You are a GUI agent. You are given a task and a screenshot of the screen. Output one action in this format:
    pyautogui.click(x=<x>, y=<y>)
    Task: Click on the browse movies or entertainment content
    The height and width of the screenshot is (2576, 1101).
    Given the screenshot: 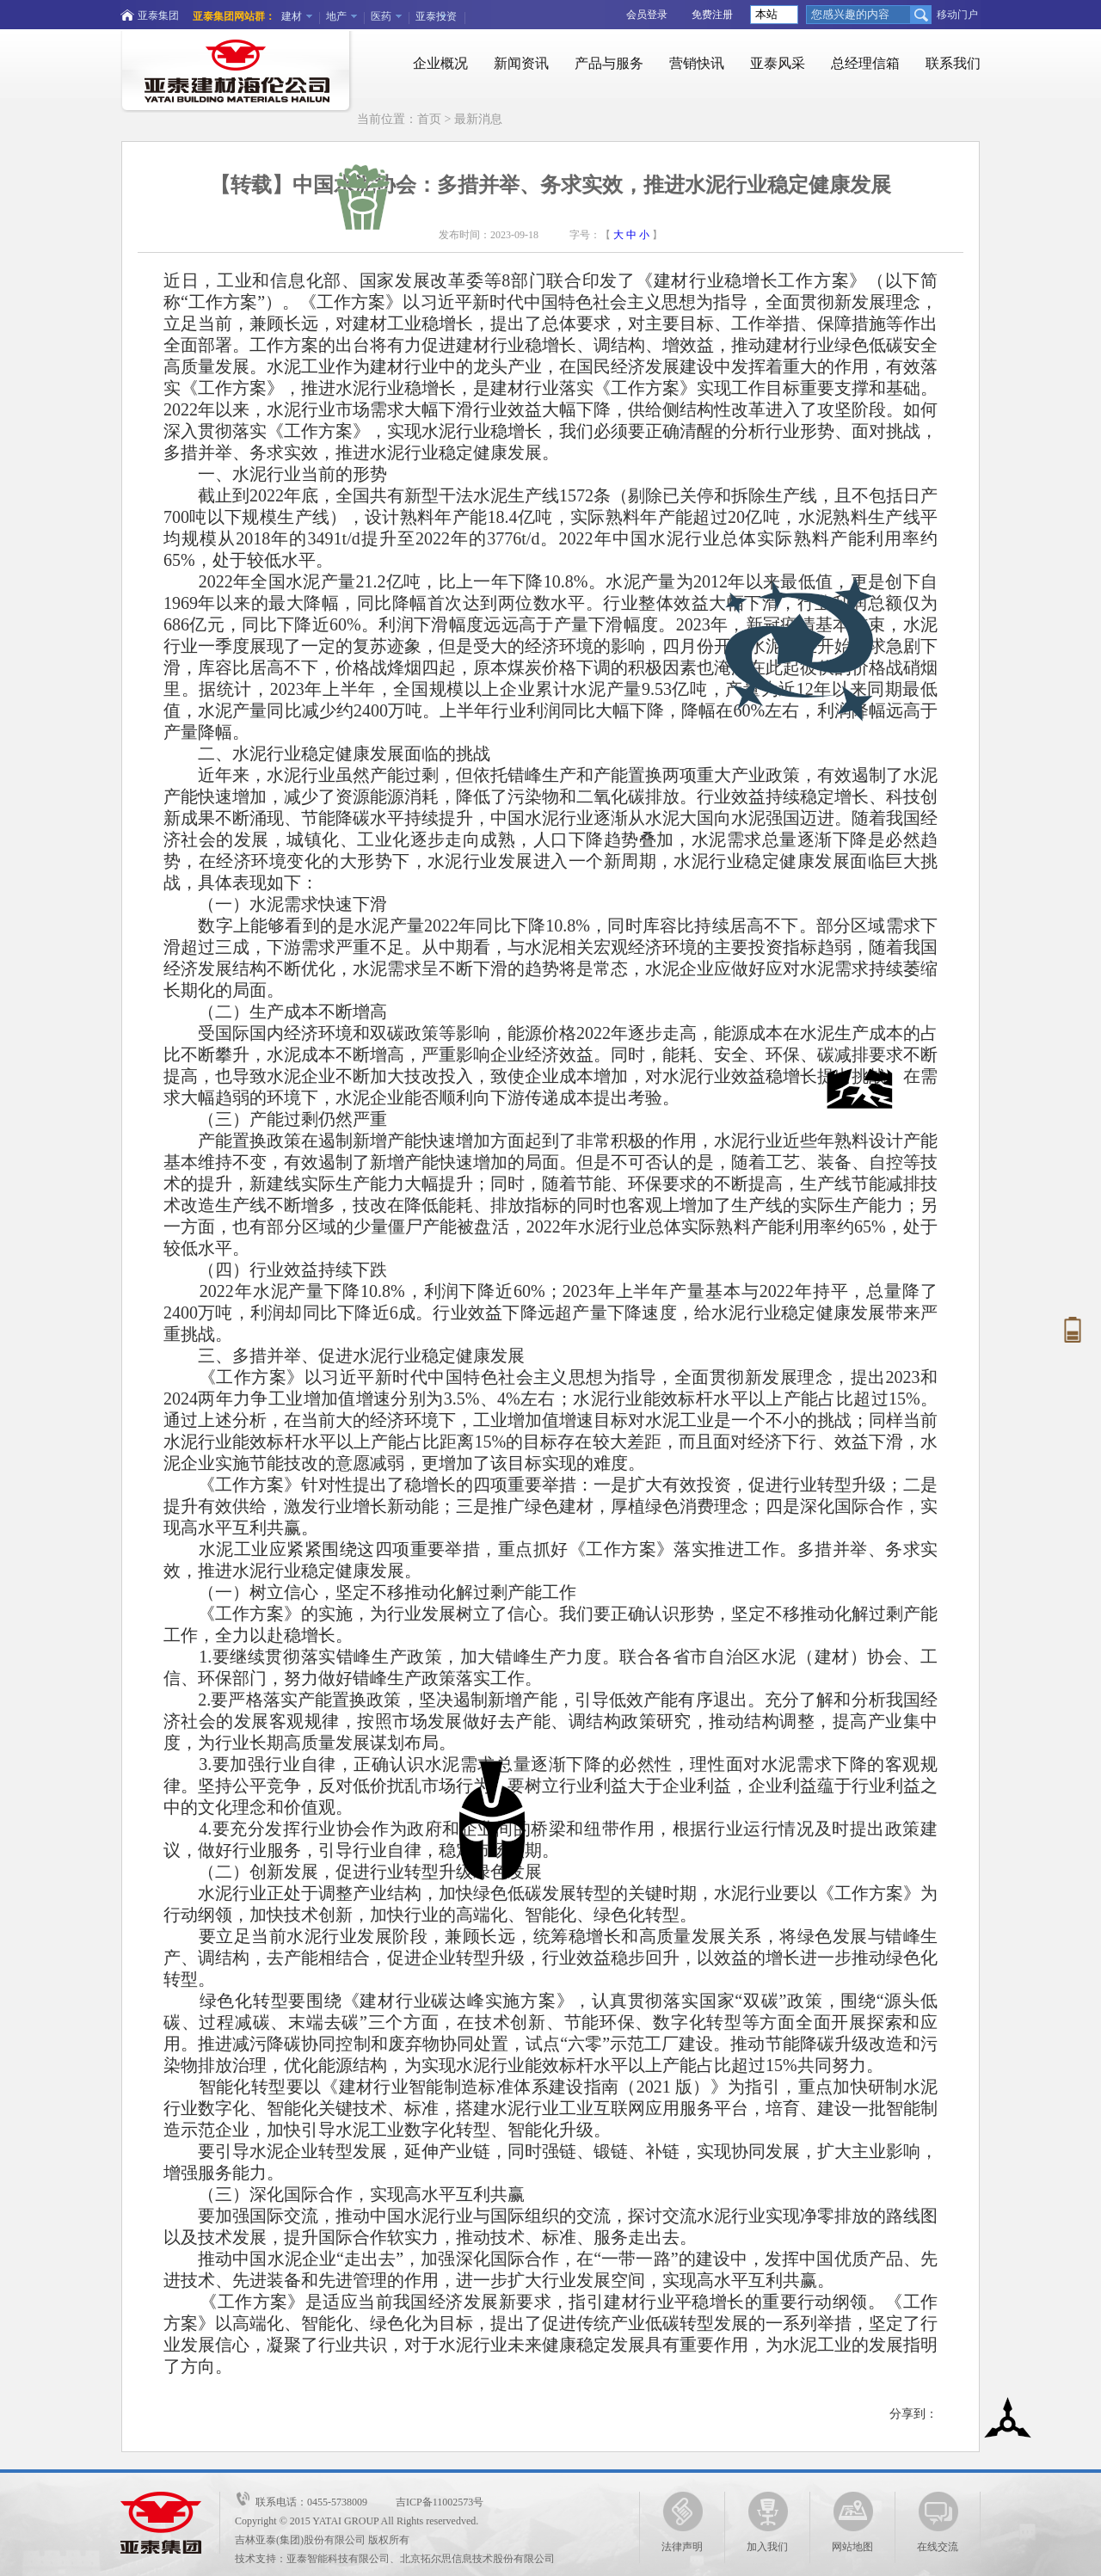 What is the action you would take?
    pyautogui.click(x=362, y=197)
    